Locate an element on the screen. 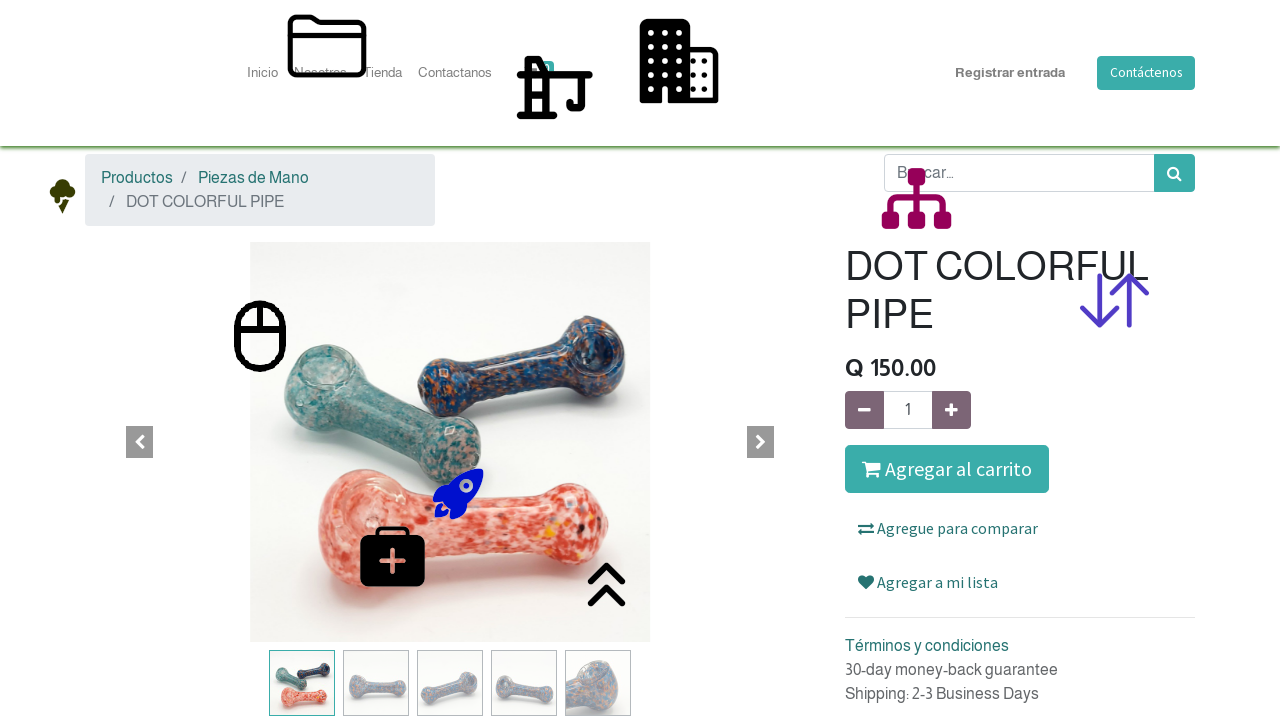  view site structure or hierarchy is located at coordinates (916, 198).